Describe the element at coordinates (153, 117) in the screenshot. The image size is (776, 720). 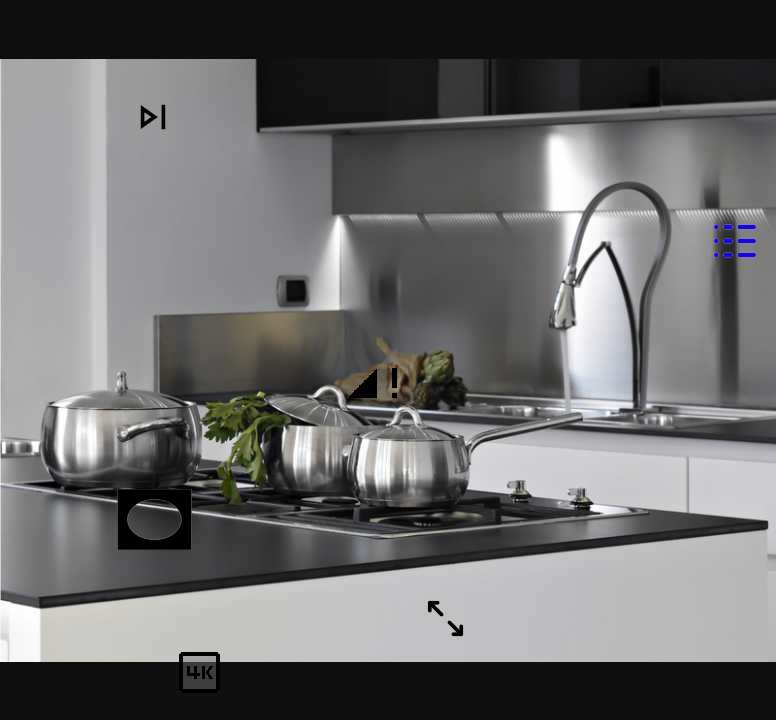
I see `skip to the next track or media item` at that location.